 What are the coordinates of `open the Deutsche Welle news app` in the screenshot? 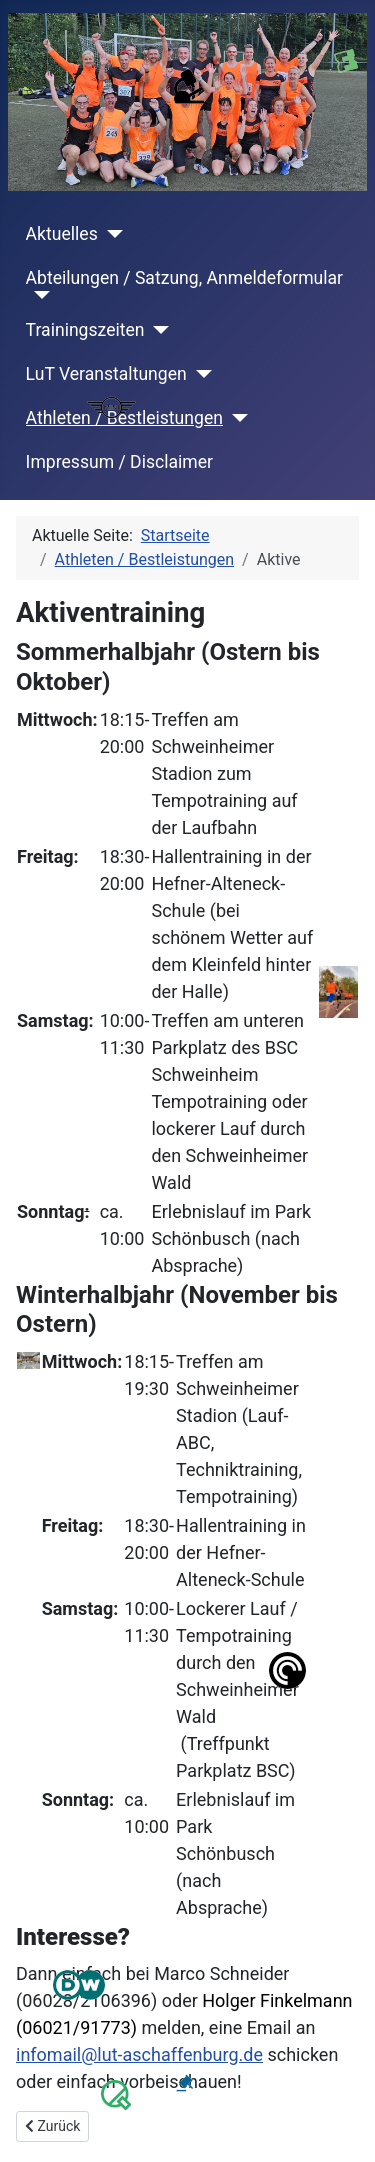 It's located at (79, 1985).